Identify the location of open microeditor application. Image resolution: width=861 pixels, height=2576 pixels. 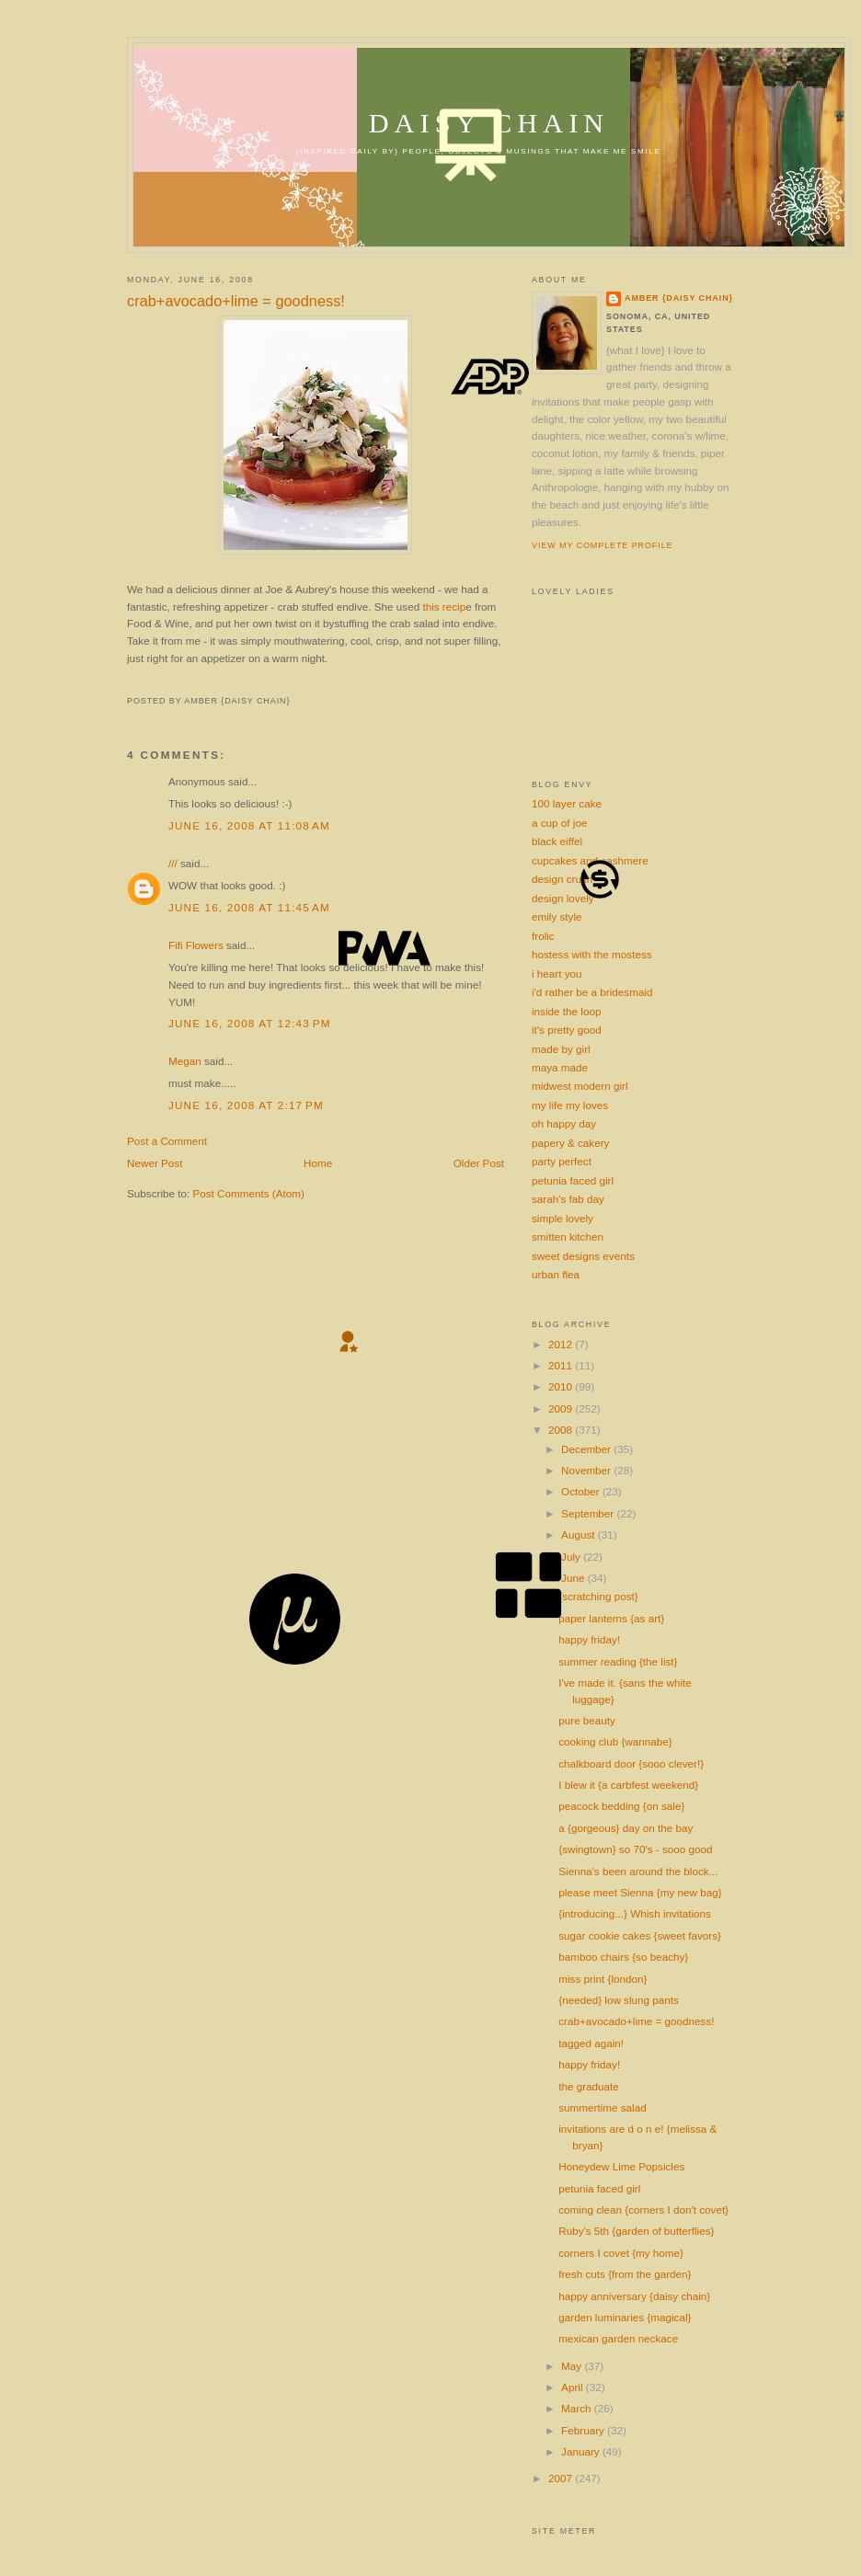
(294, 1619).